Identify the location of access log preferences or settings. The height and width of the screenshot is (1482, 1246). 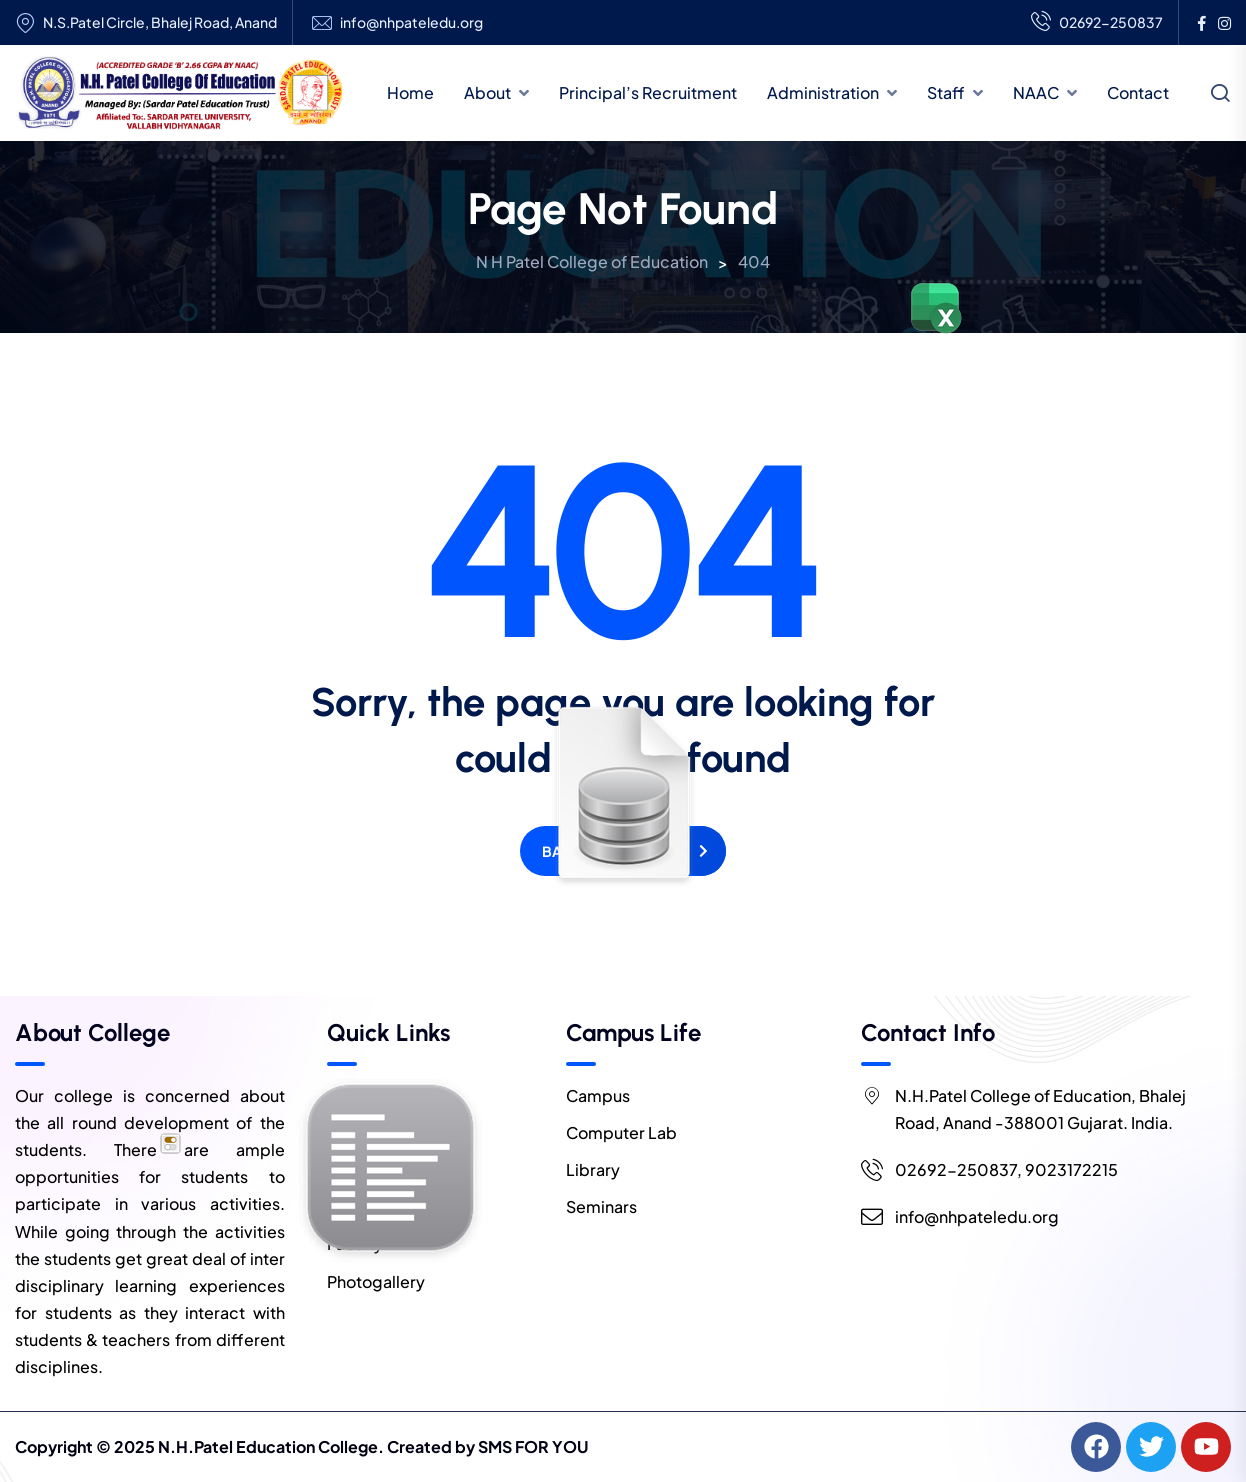
(390, 1170).